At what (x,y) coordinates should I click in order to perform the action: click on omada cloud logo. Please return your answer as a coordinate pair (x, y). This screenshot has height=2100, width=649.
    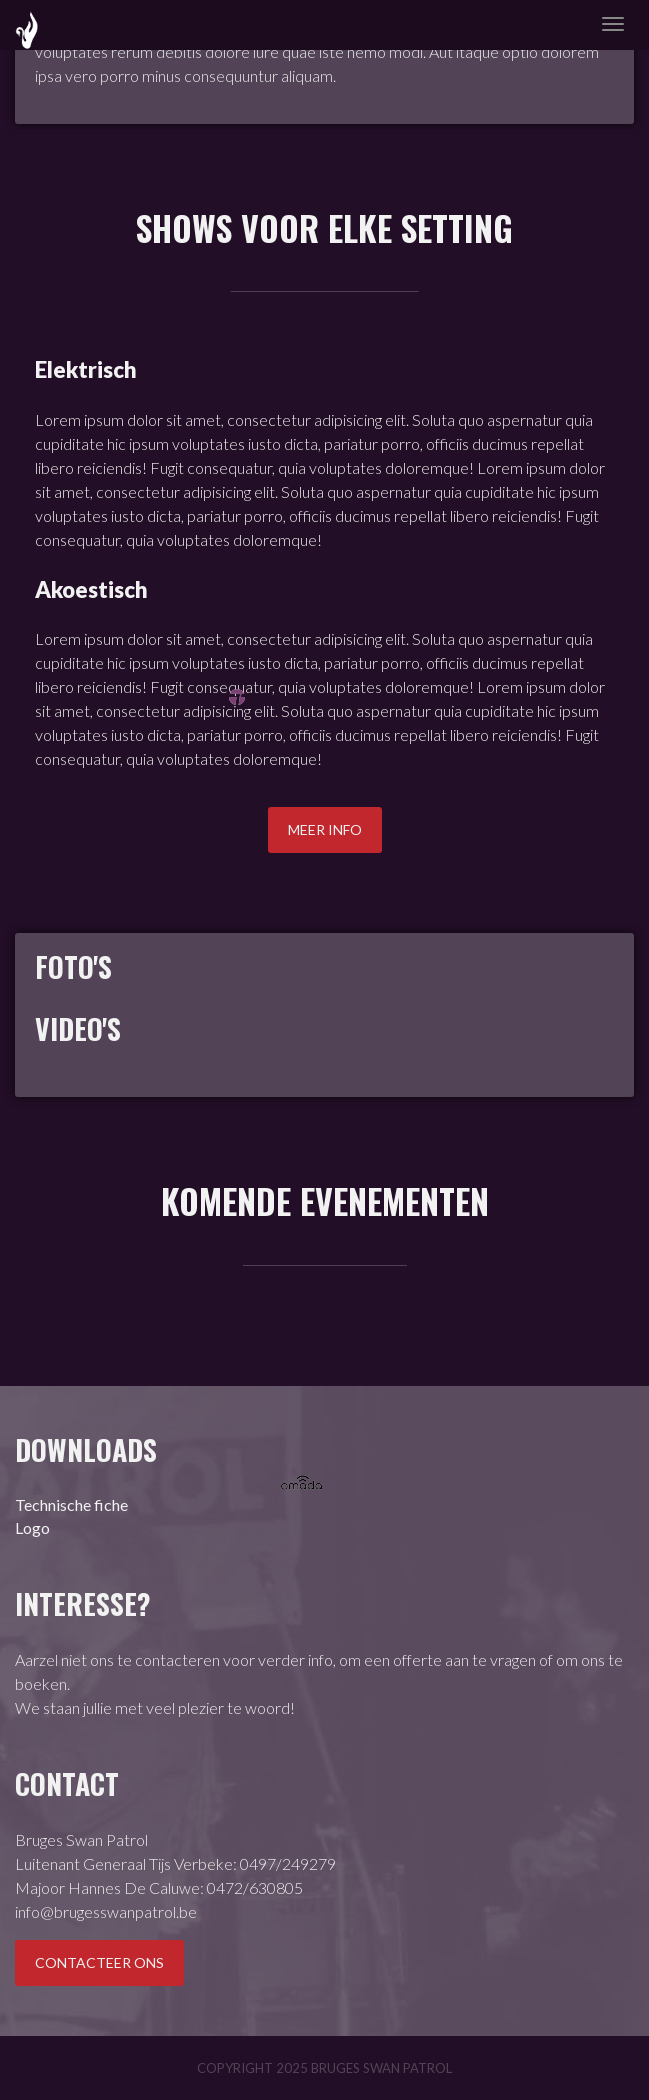
    Looking at the image, I should click on (301, 1482).